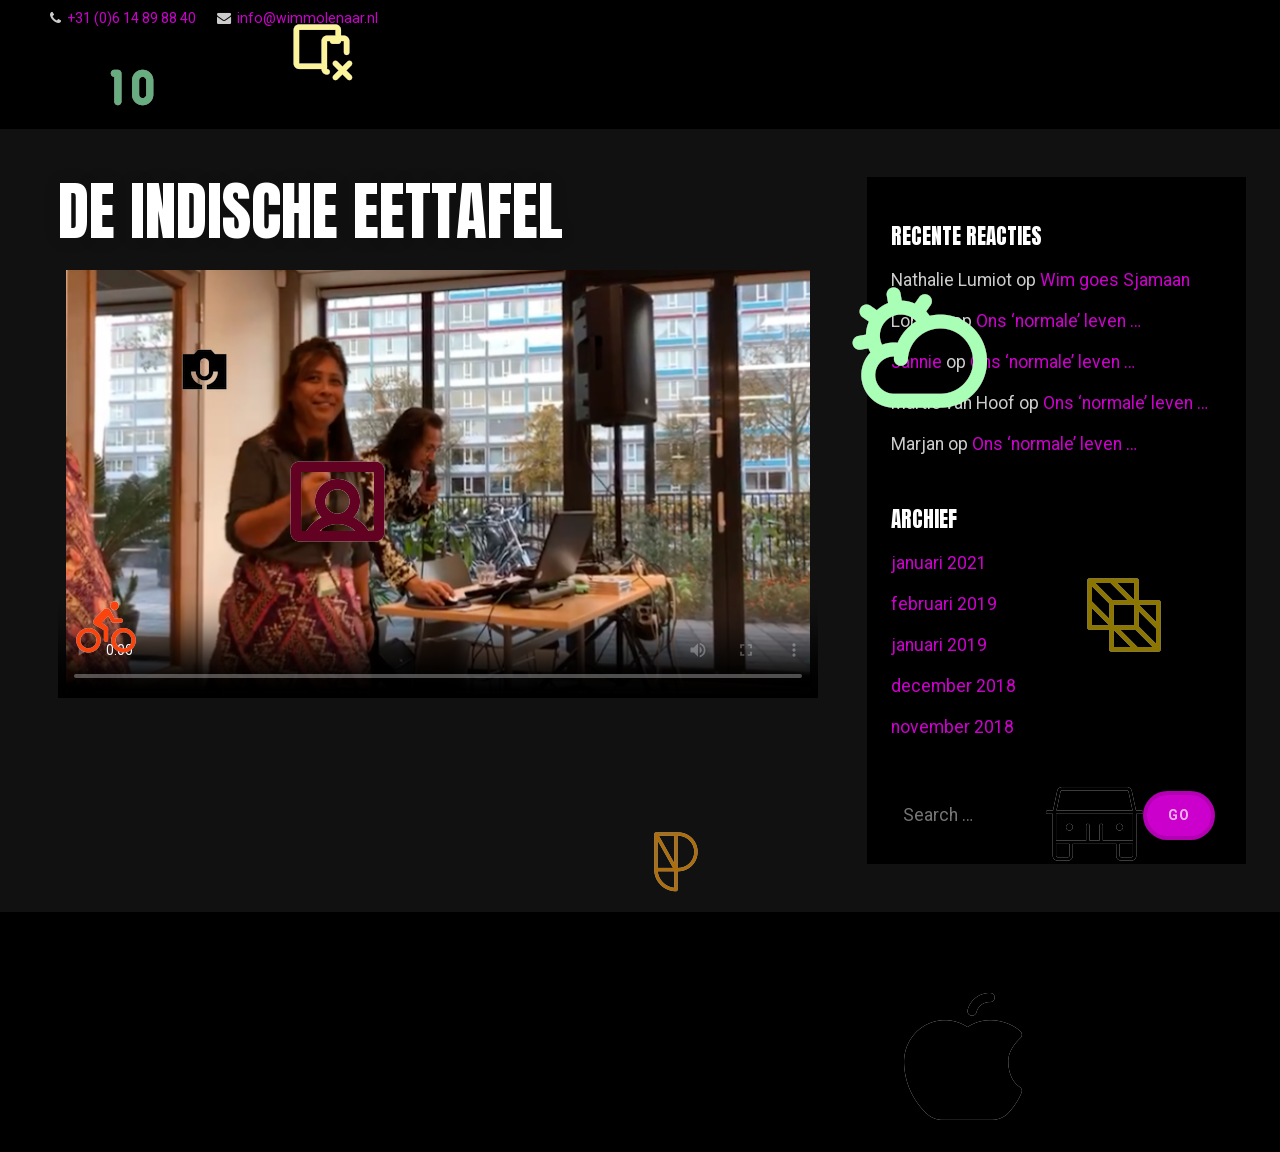 The width and height of the screenshot is (1280, 1152). Describe the element at coordinates (204, 369) in the screenshot. I see `grant camera and microphone permissions` at that location.